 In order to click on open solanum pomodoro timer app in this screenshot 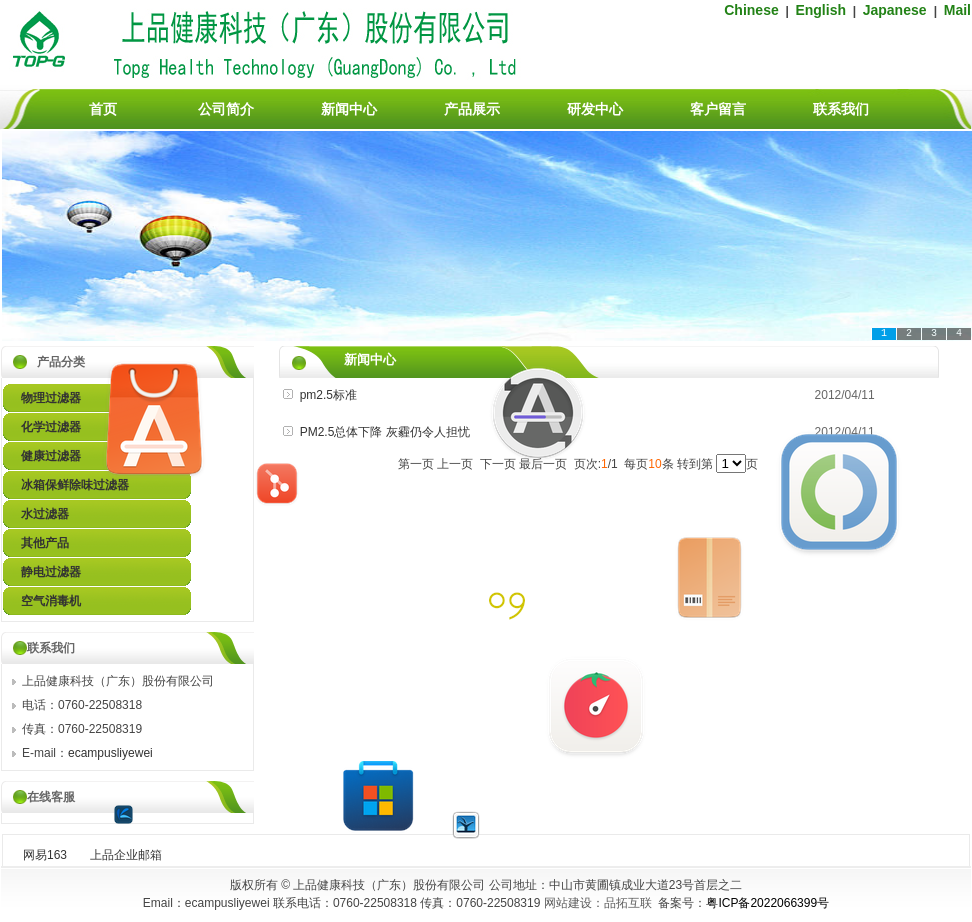, I will do `click(596, 706)`.